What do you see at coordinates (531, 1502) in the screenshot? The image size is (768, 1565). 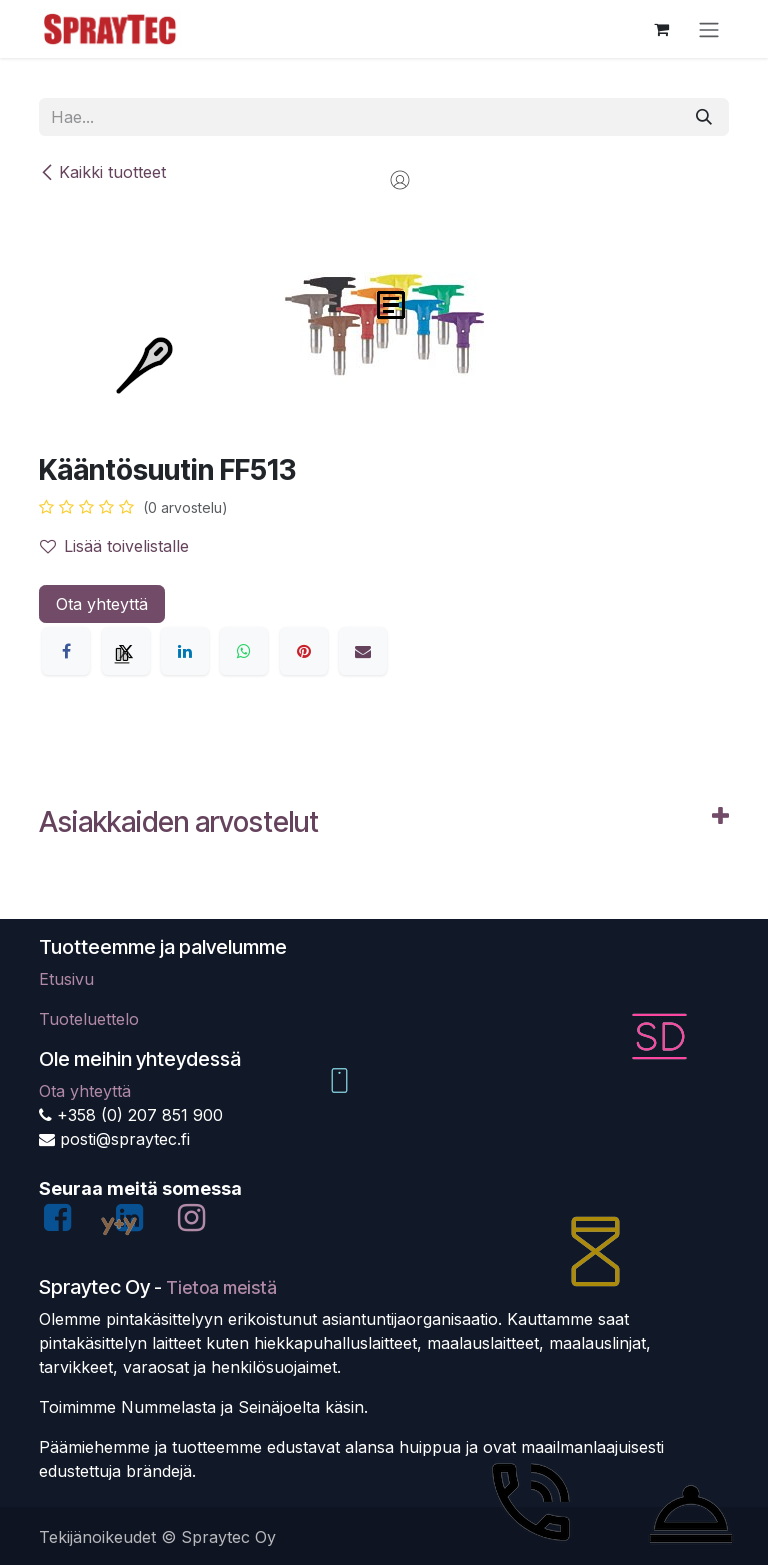 I see `indicates an active phone call in progress` at bounding box center [531, 1502].